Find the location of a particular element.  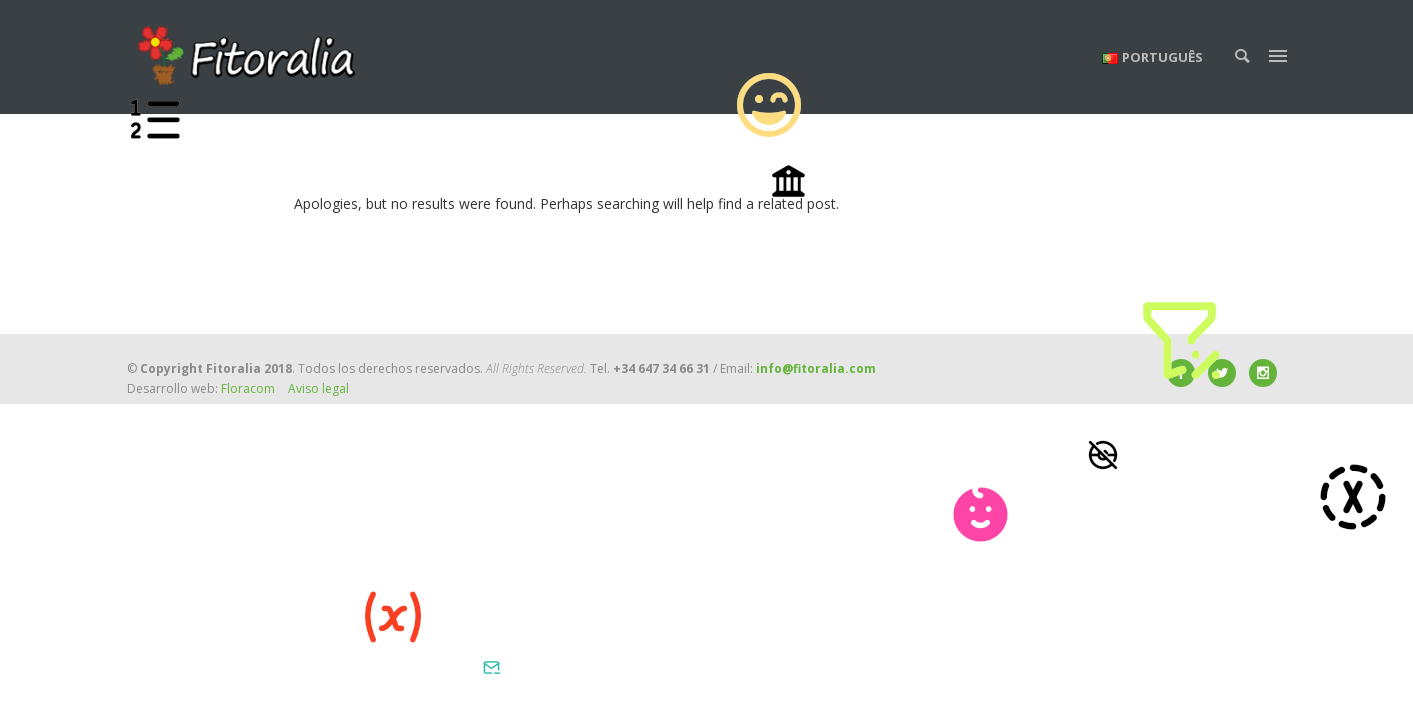

disable pokémon go integration is located at coordinates (1103, 455).